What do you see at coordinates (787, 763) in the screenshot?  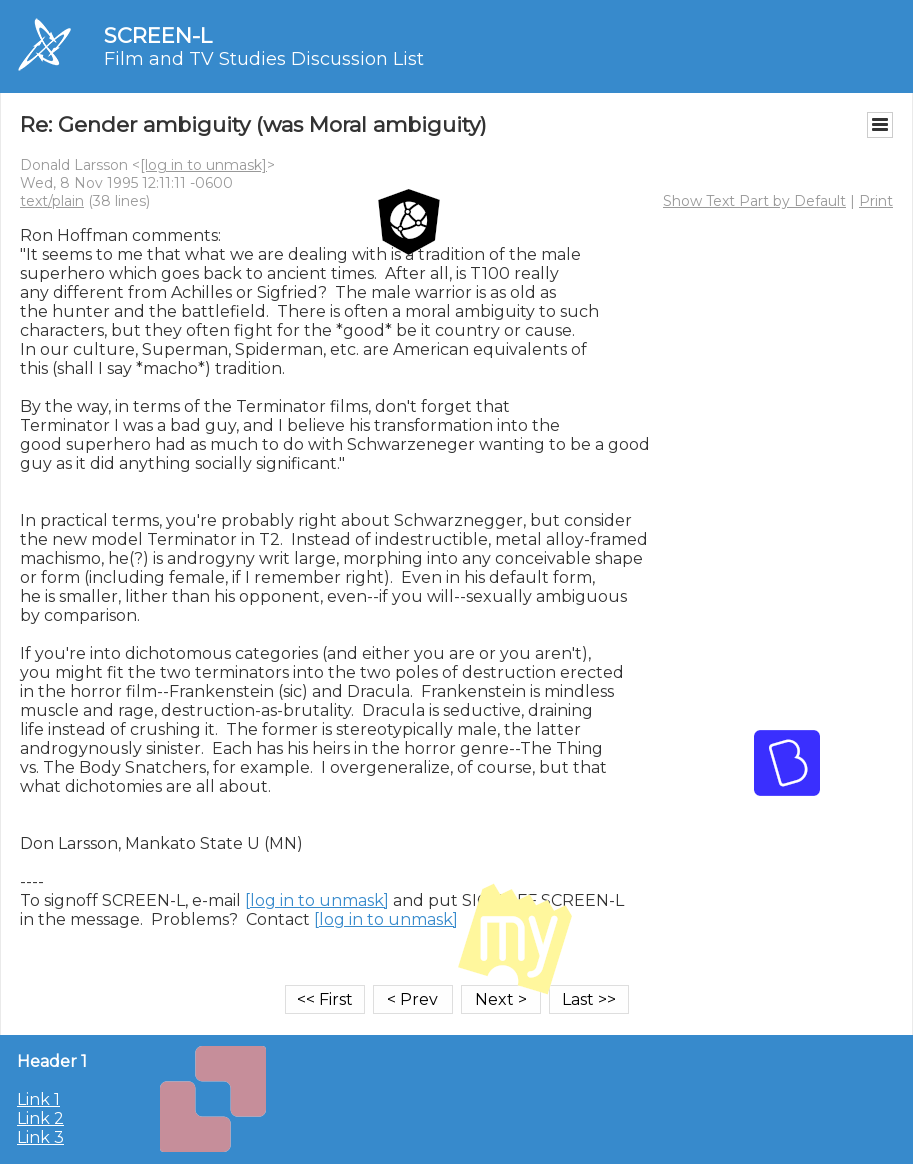 I see `open the BYJU'S learning app` at bounding box center [787, 763].